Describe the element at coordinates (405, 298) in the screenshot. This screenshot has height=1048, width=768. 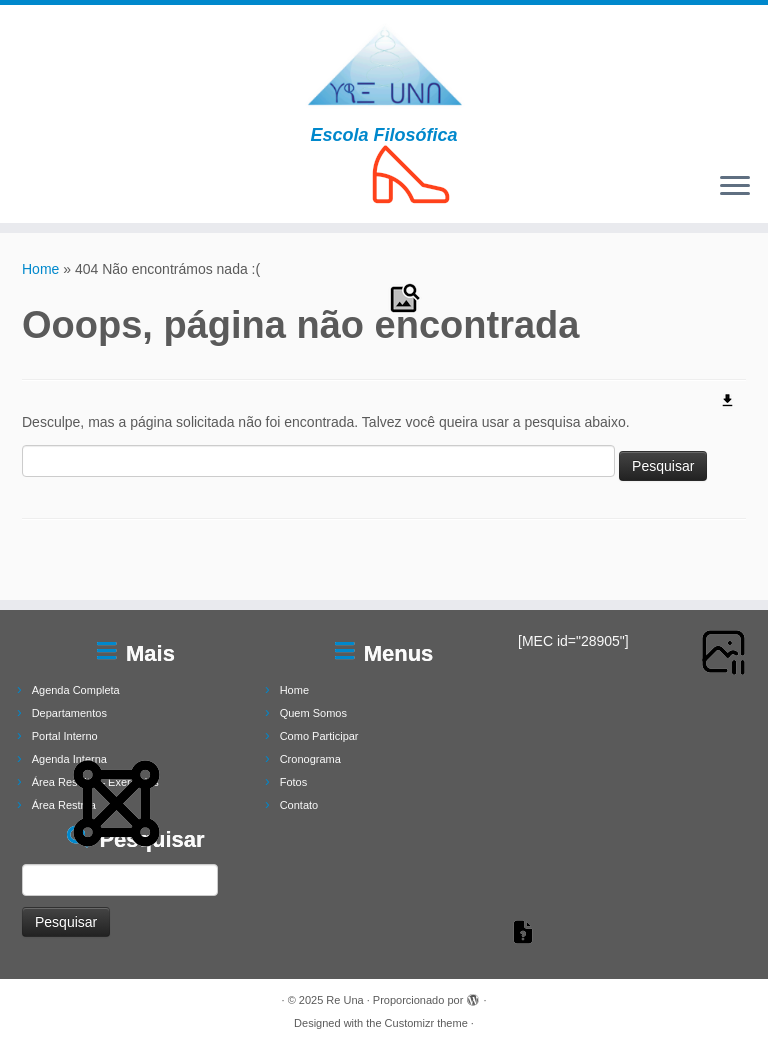
I see `search for images or photos` at that location.